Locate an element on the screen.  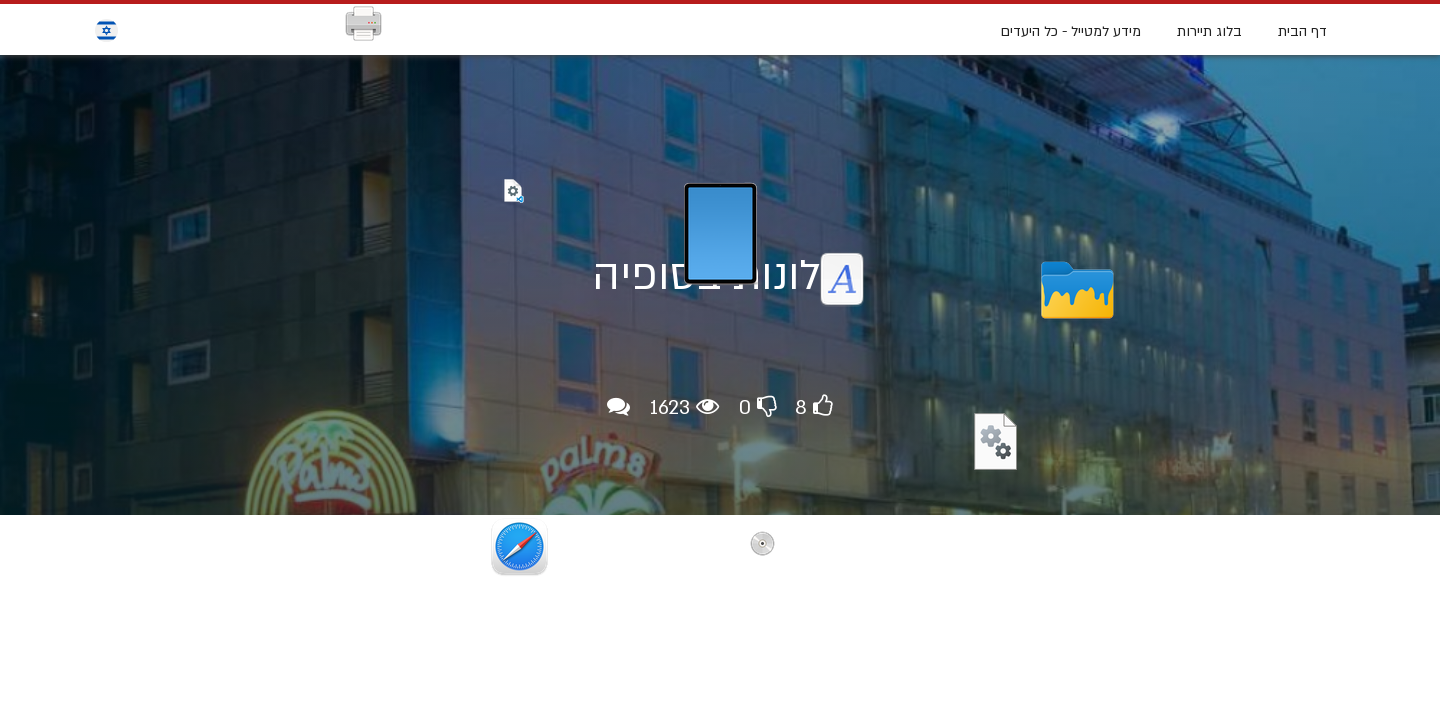
access cd/dvd drive is located at coordinates (762, 543).